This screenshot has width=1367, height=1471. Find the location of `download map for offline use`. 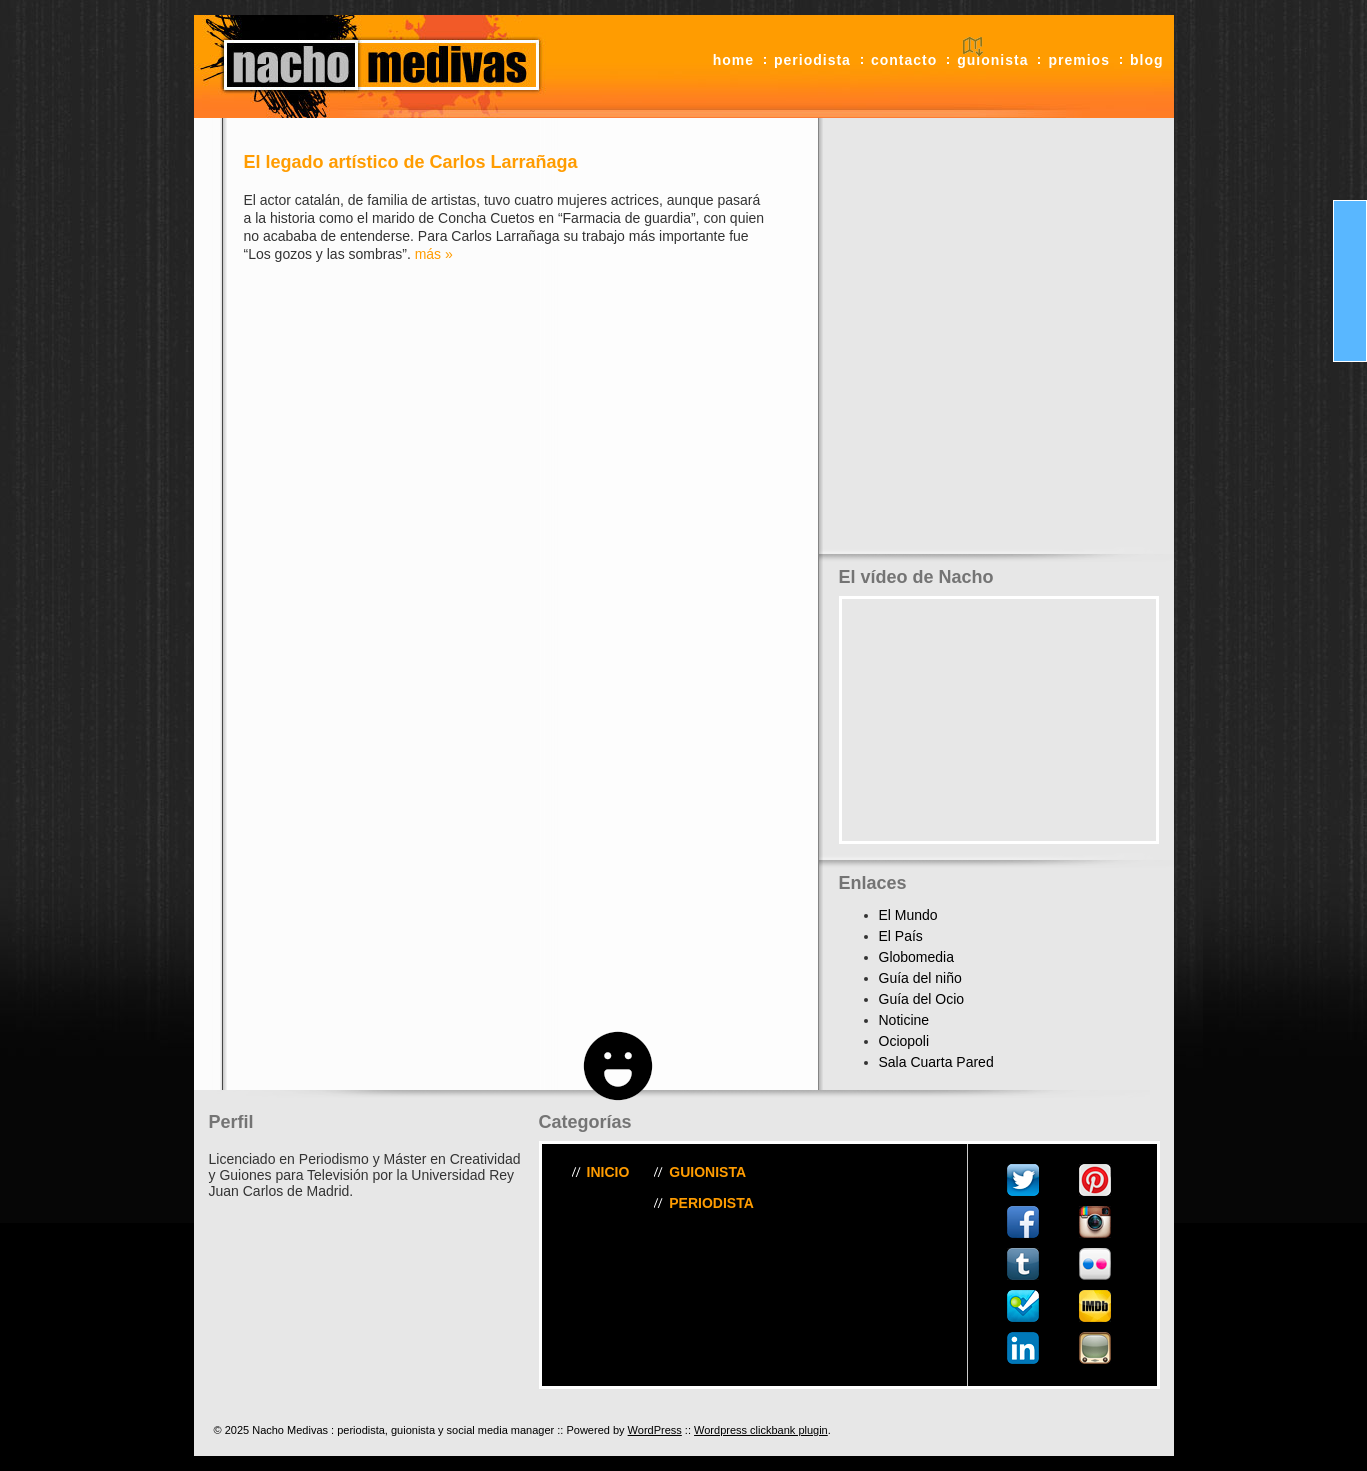

download map for offline use is located at coordinates (972, 45).